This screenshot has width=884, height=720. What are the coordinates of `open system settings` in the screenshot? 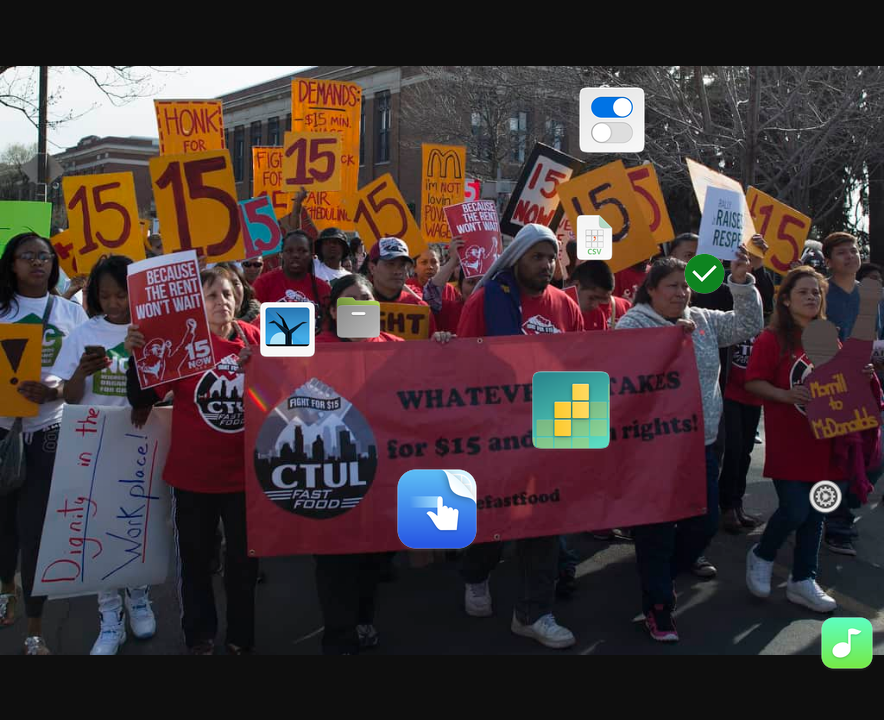 It's located at (825, 496).